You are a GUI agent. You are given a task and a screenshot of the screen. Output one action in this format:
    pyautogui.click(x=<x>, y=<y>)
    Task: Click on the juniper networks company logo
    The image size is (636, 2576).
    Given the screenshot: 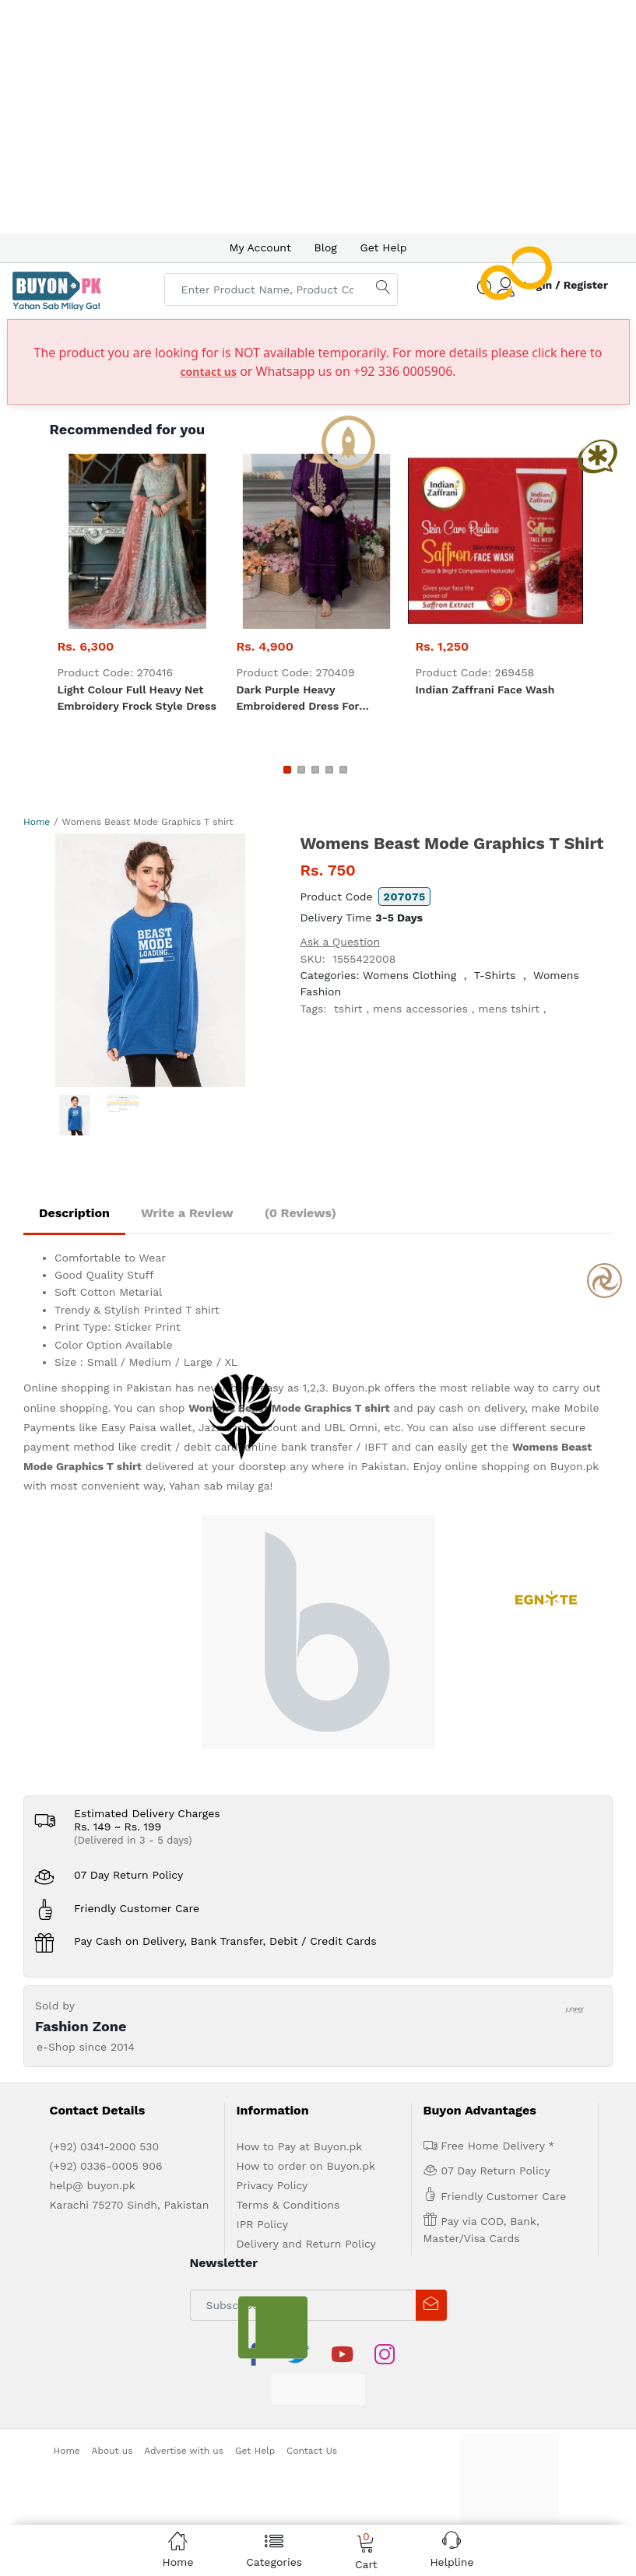 What is the action you would take?
    pyautogui.click(x=575, y=2010)
    